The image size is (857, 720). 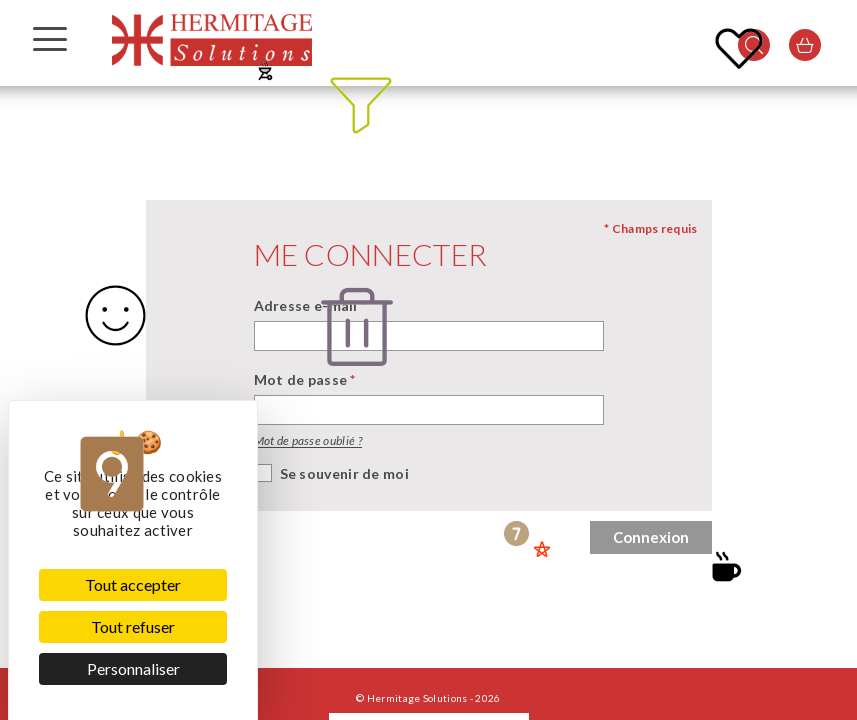 What do you see at coordinates (357, 330) in the screenshot?
I see `delete selected item` at bounding box center [357, 330].